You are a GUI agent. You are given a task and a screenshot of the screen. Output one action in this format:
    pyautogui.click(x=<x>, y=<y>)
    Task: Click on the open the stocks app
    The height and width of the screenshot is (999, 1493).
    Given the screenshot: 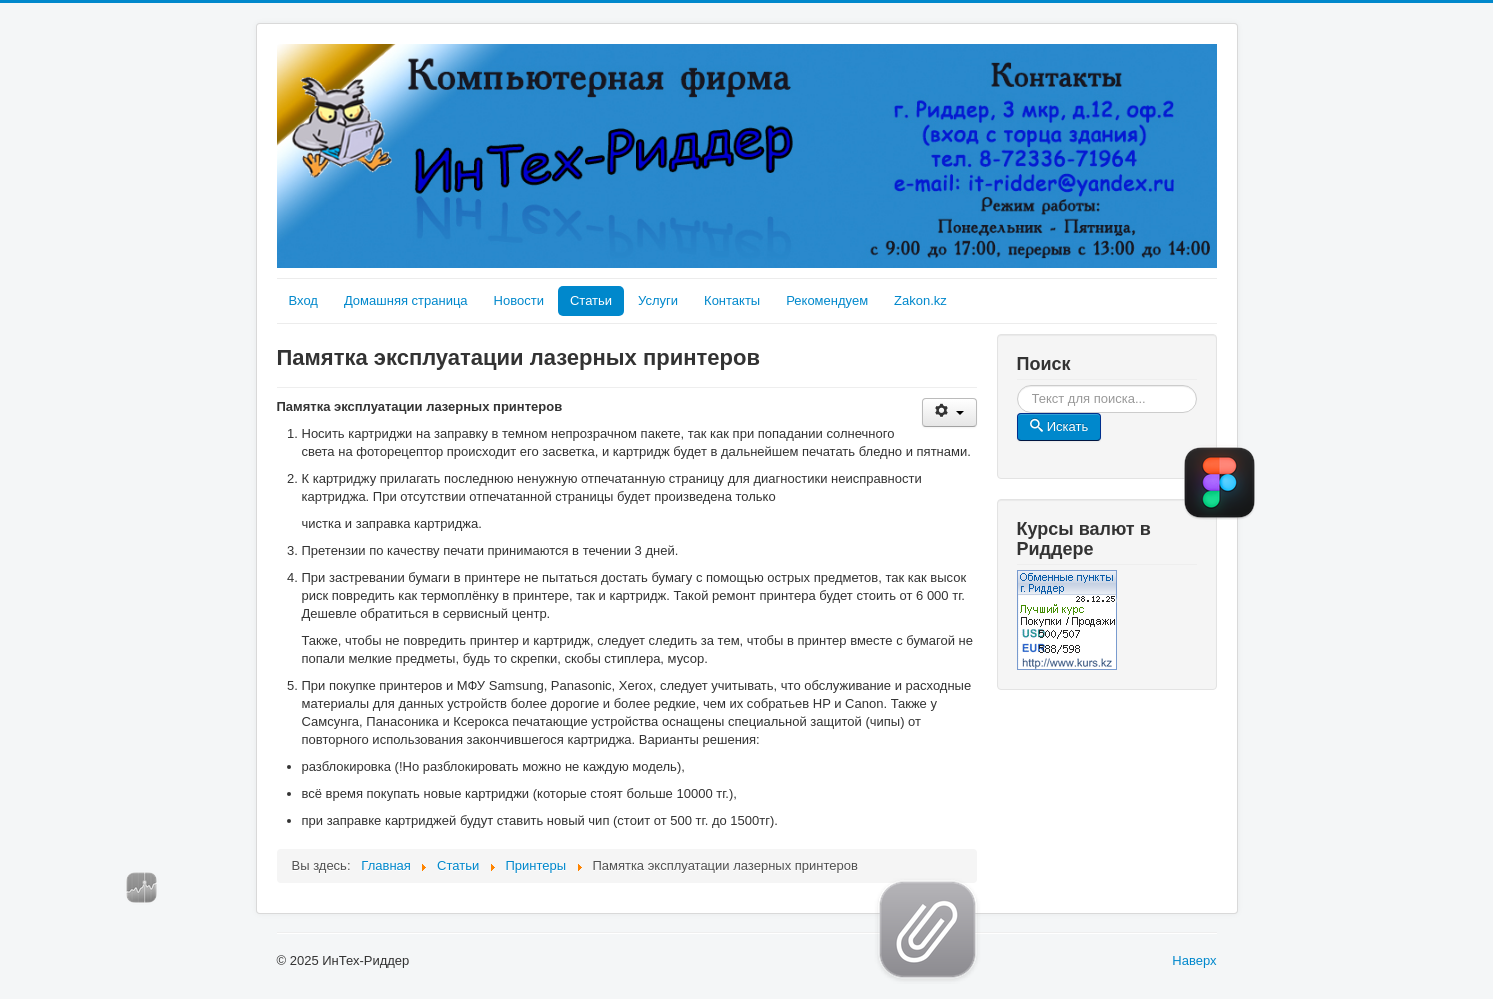 What is the action you would take?
    pyautogui.click(x=141, y=887)
    